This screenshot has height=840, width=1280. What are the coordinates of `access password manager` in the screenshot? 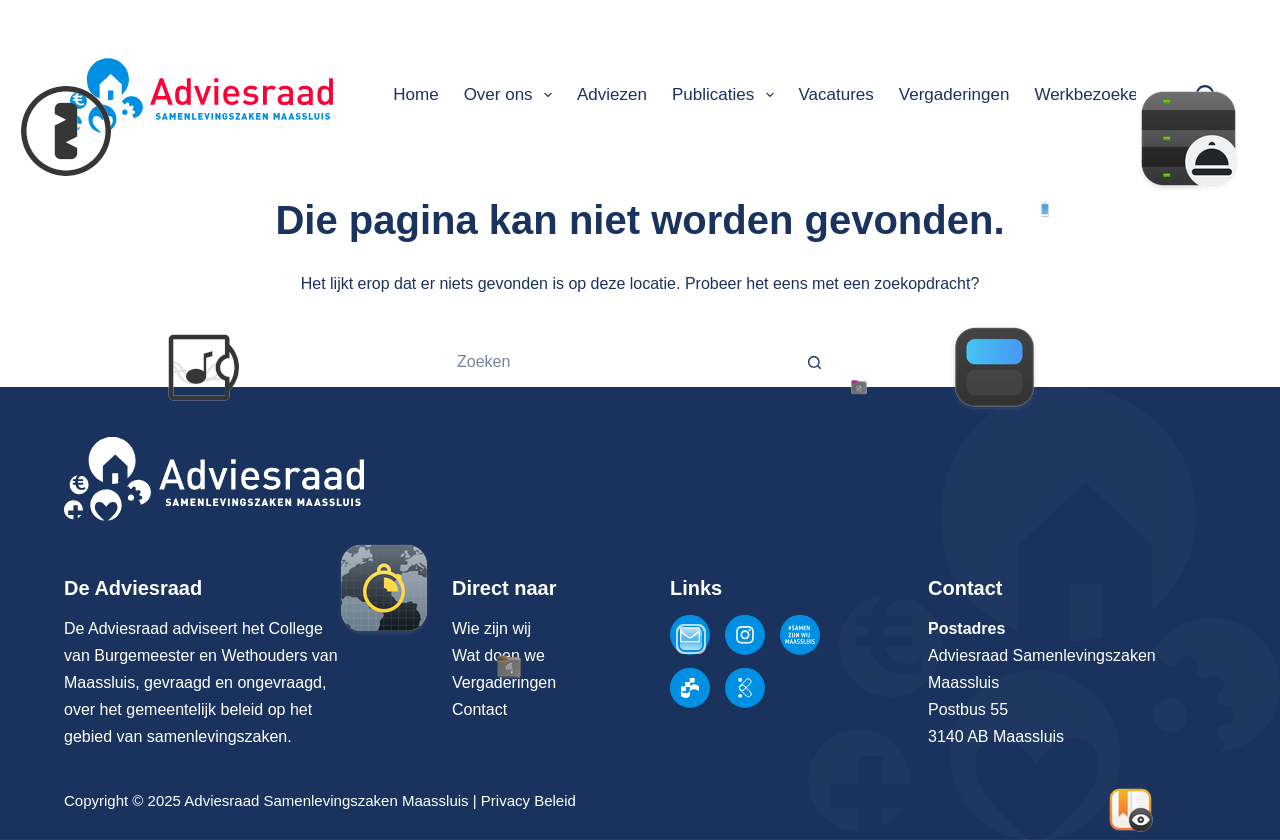 It's located at (66, 131).